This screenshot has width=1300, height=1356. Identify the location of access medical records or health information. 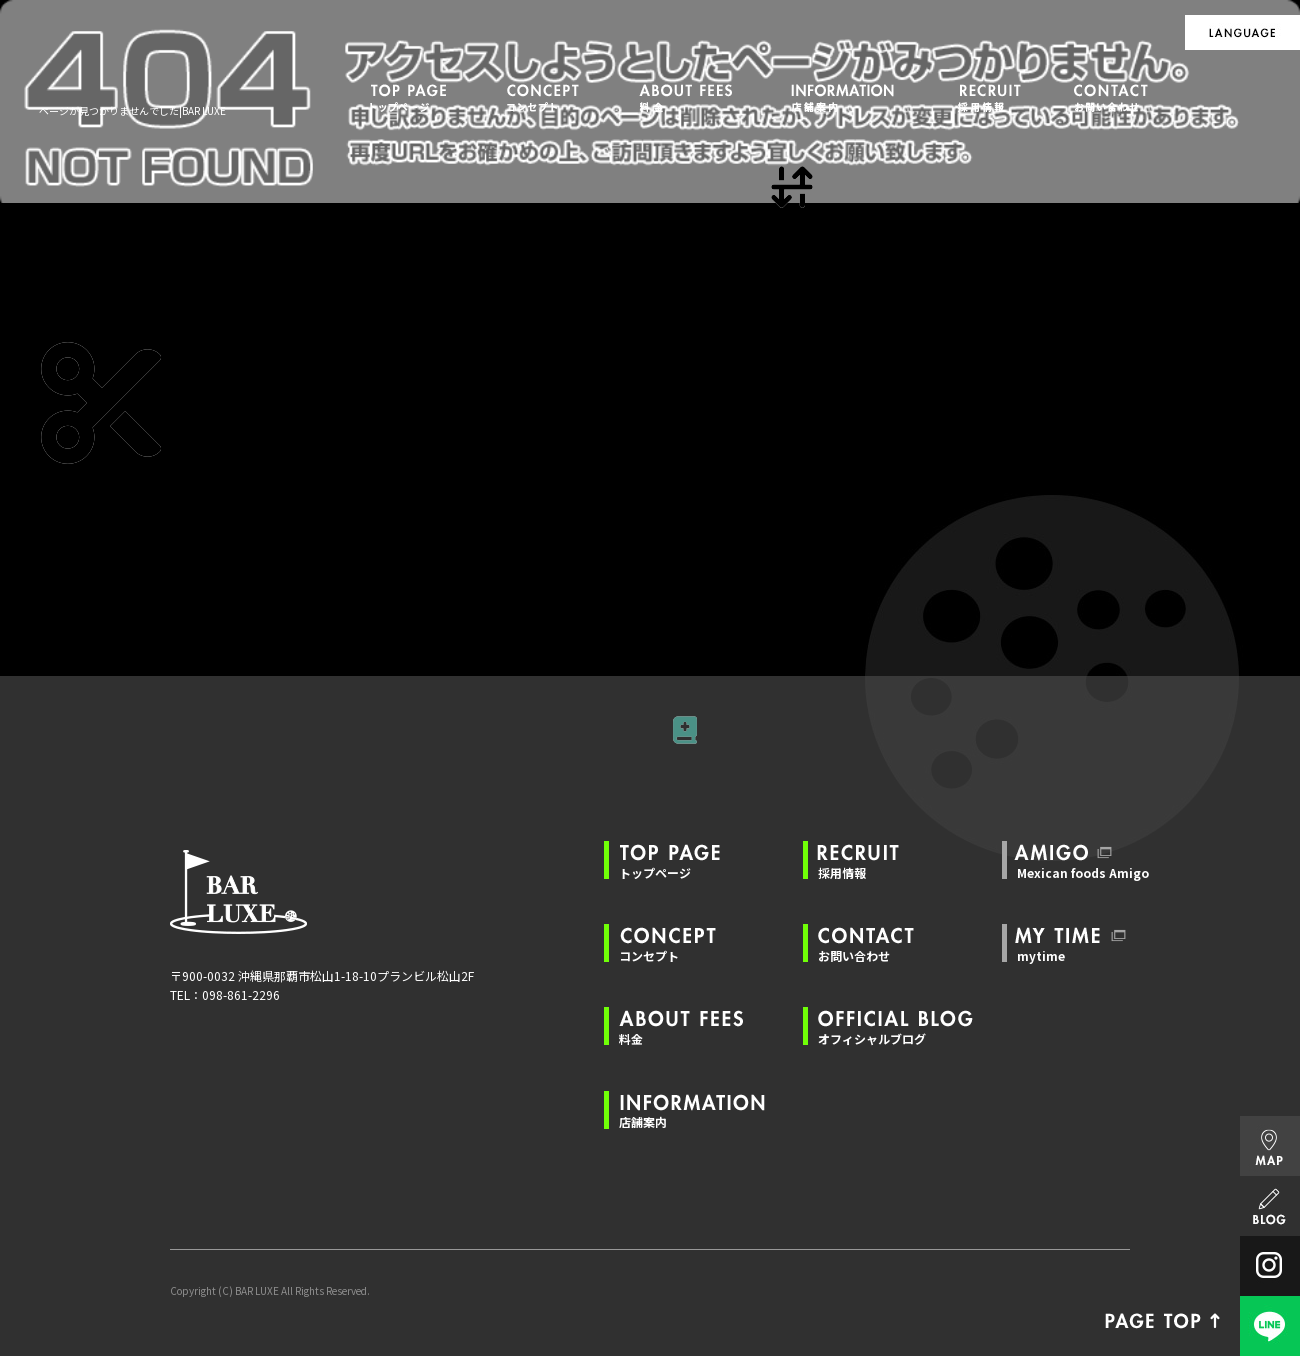
(685, 730).